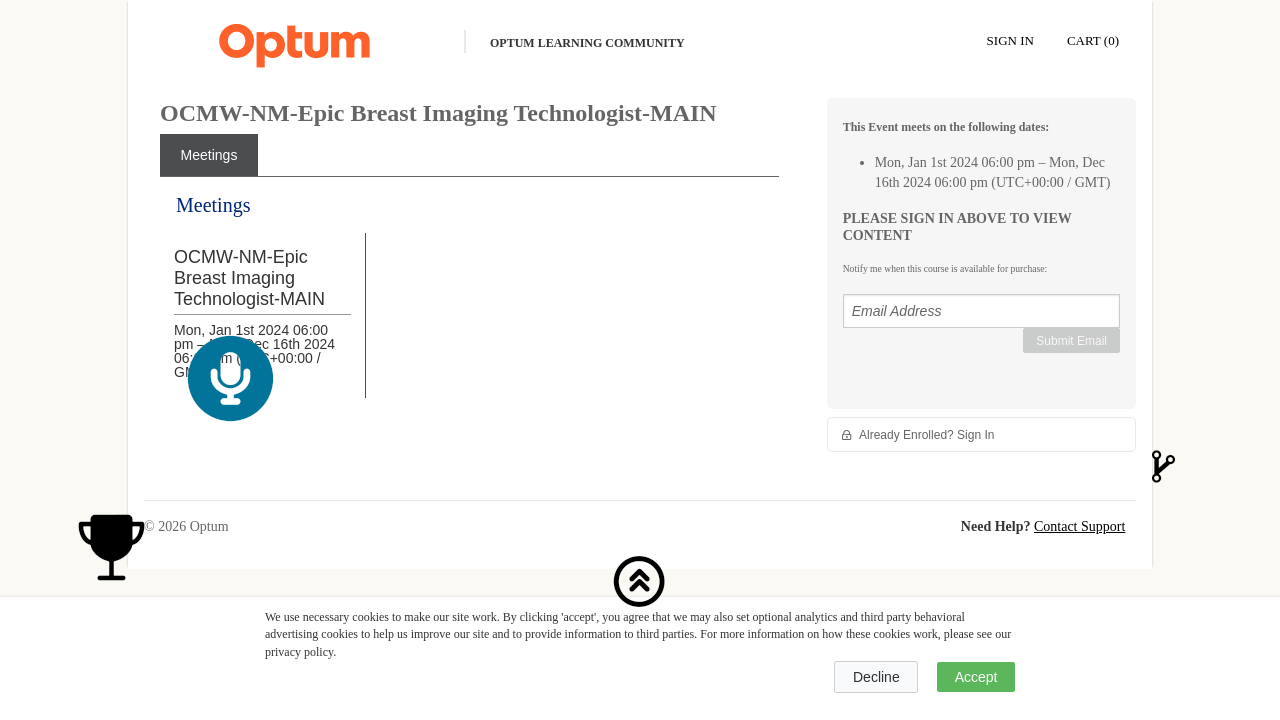 This screenshot has width=1280, height=720. I want to click on view repository branches, so click(1163, 466).